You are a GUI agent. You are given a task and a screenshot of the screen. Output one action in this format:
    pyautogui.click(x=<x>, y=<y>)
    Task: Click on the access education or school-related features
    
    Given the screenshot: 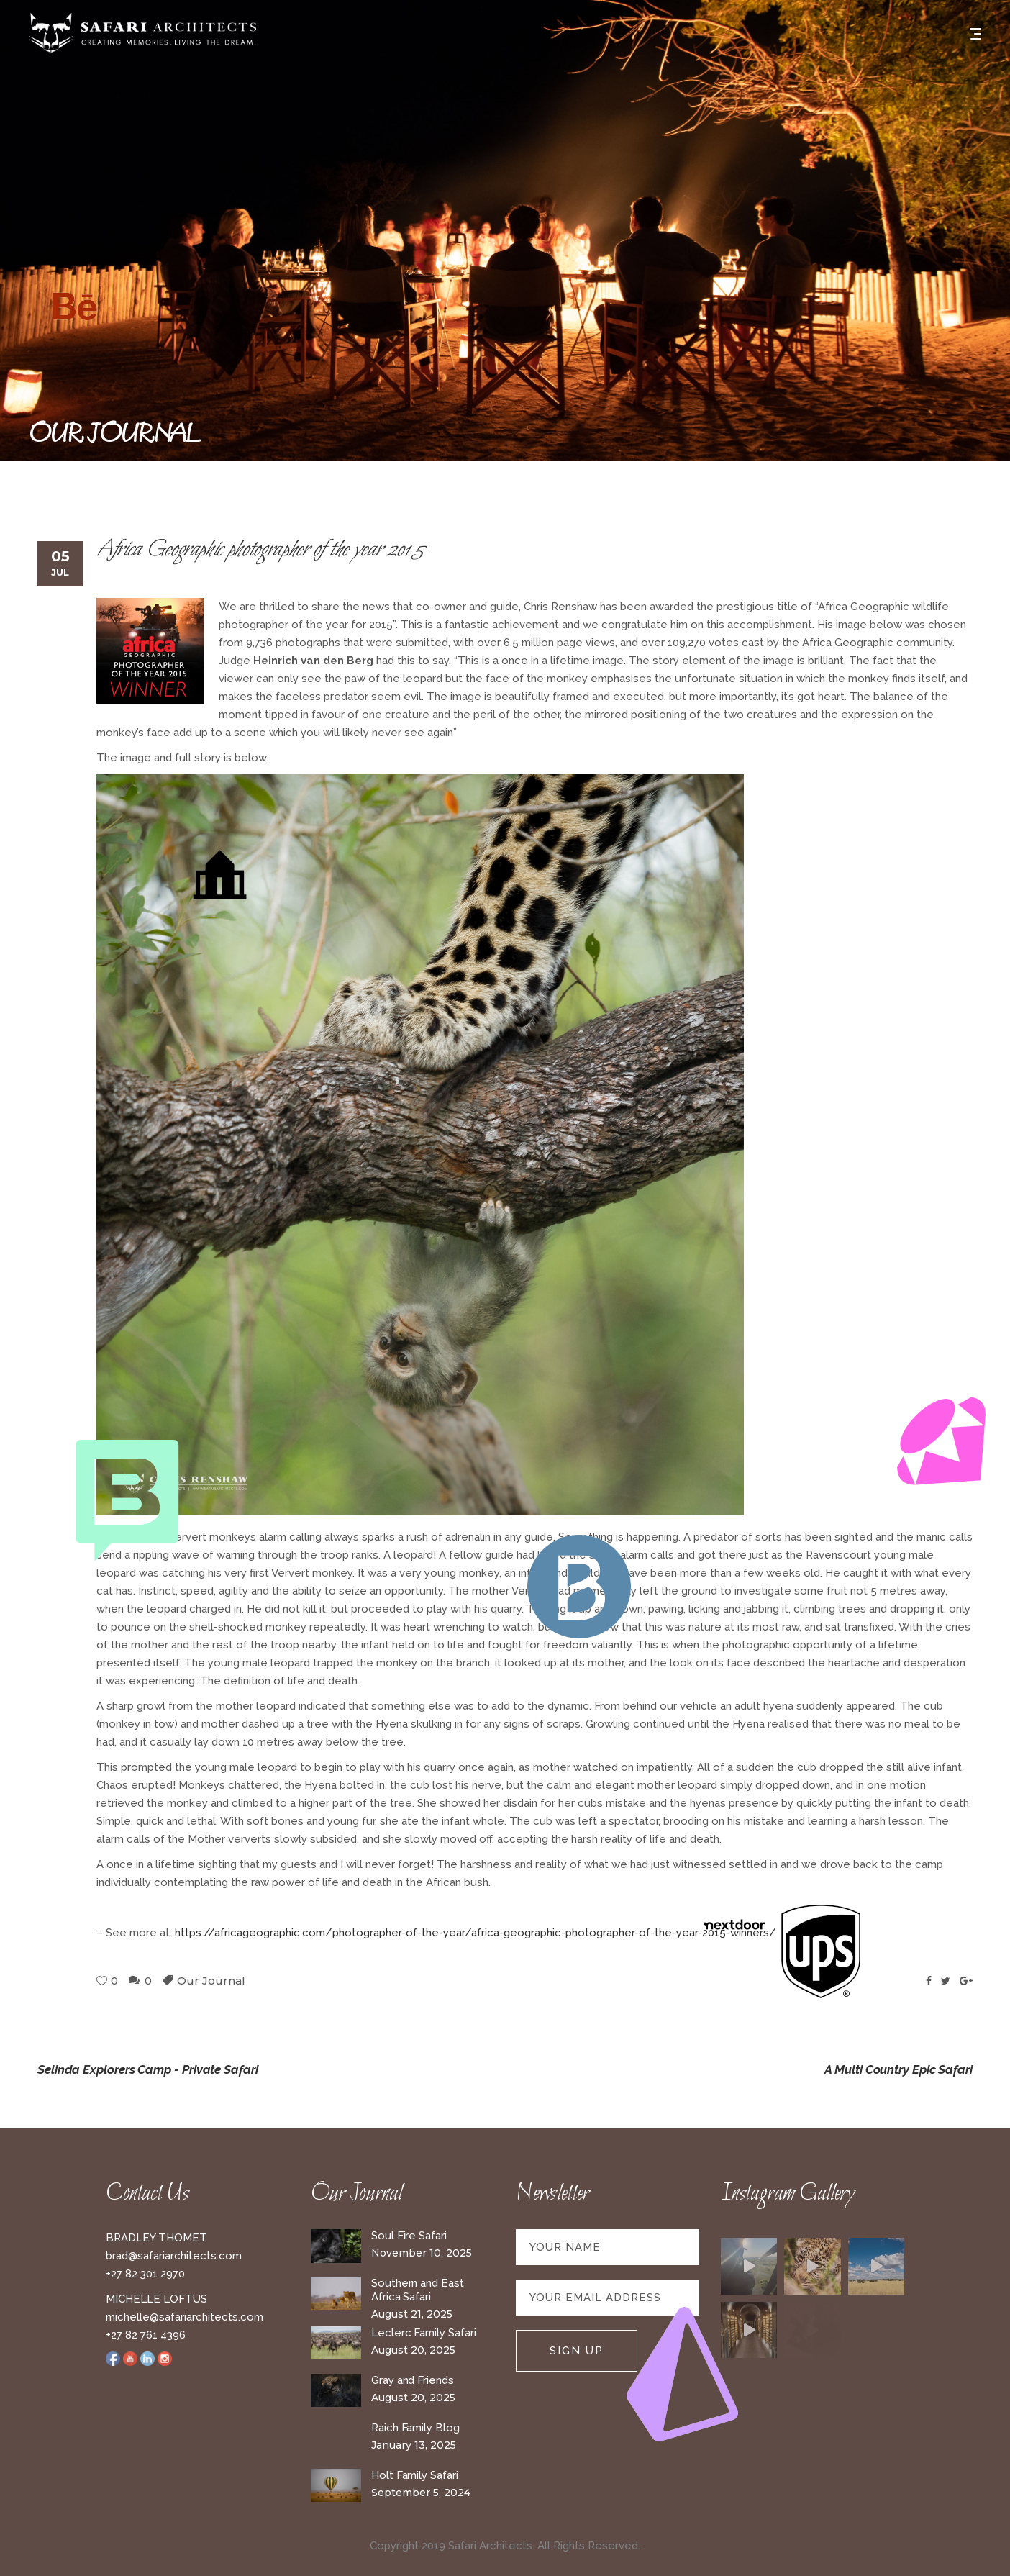 What is the action you would take?
    pyautogui.click(x=219, y=877)
    